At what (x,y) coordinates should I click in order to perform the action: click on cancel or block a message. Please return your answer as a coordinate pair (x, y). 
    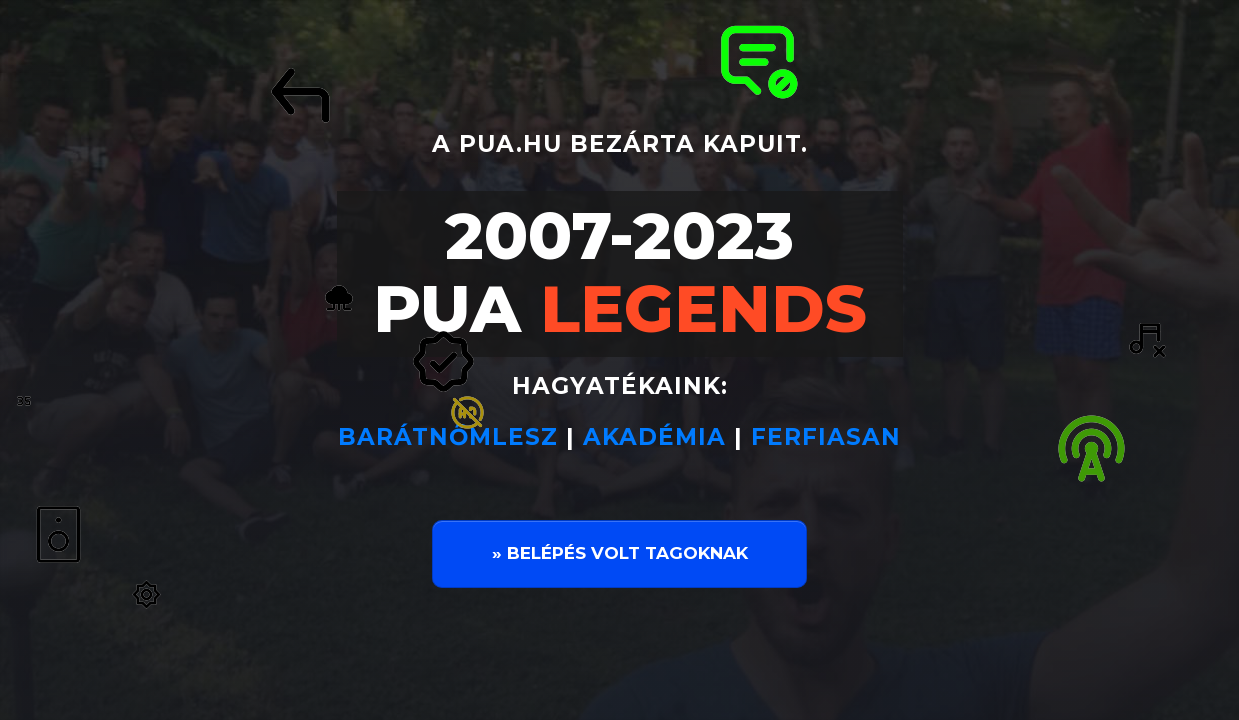
    Looking at the image, I should click on (757, 58).